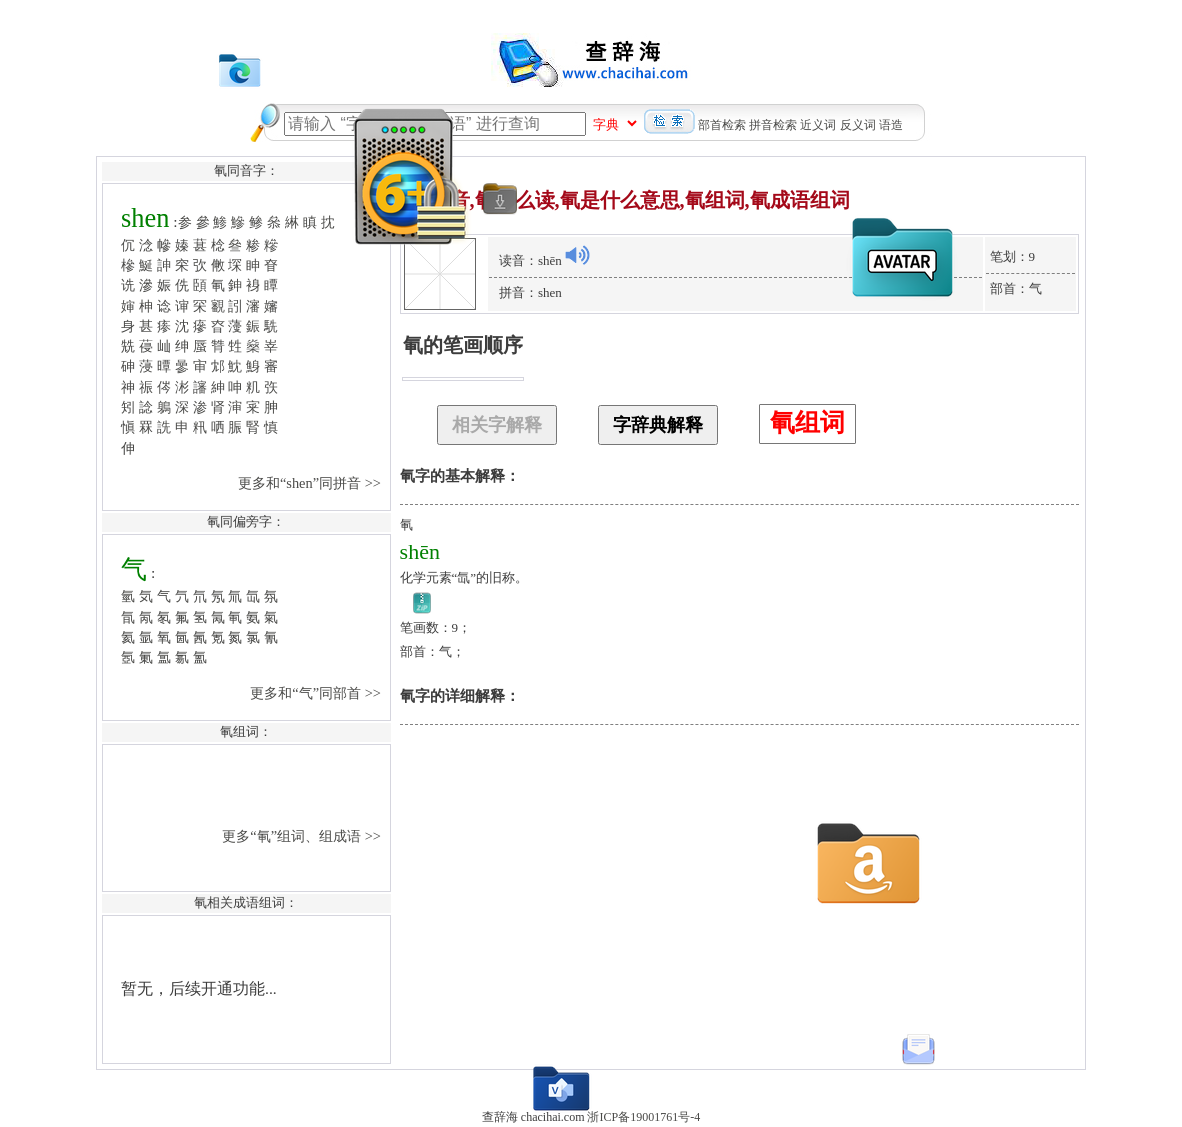  I want to click on mark email as read, so click(918, 1049).